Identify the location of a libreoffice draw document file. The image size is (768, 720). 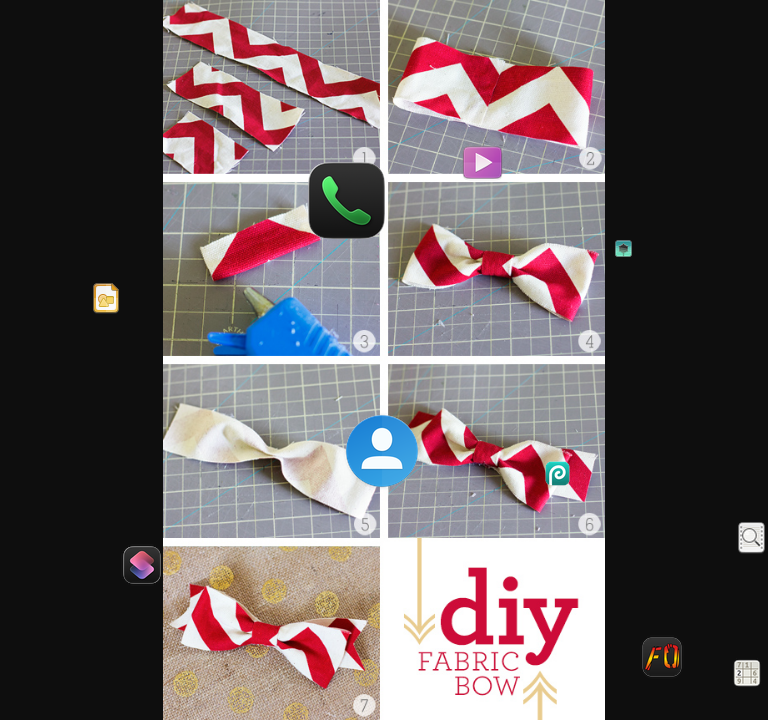
(106, 298).